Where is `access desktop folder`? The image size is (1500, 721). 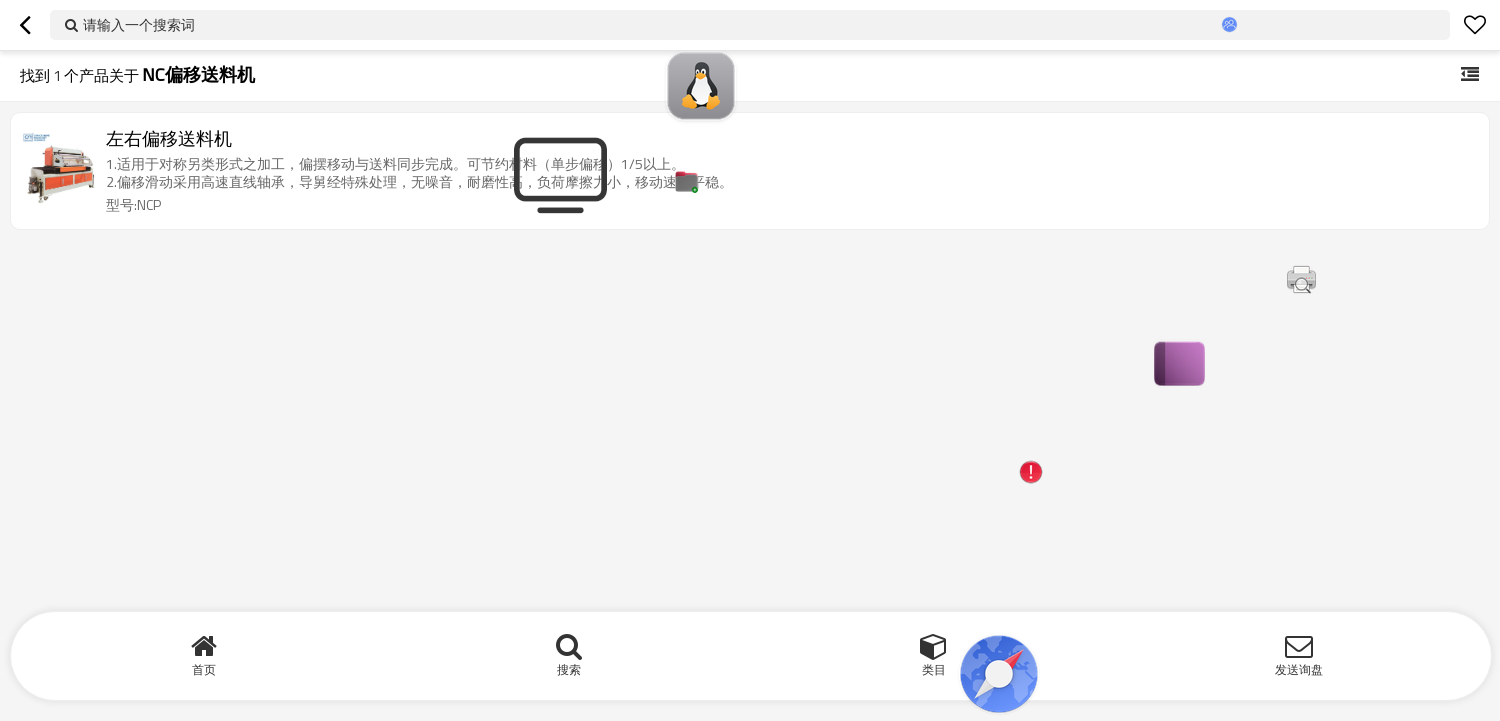
access desktop folder is located at coordinates (1179, 362).